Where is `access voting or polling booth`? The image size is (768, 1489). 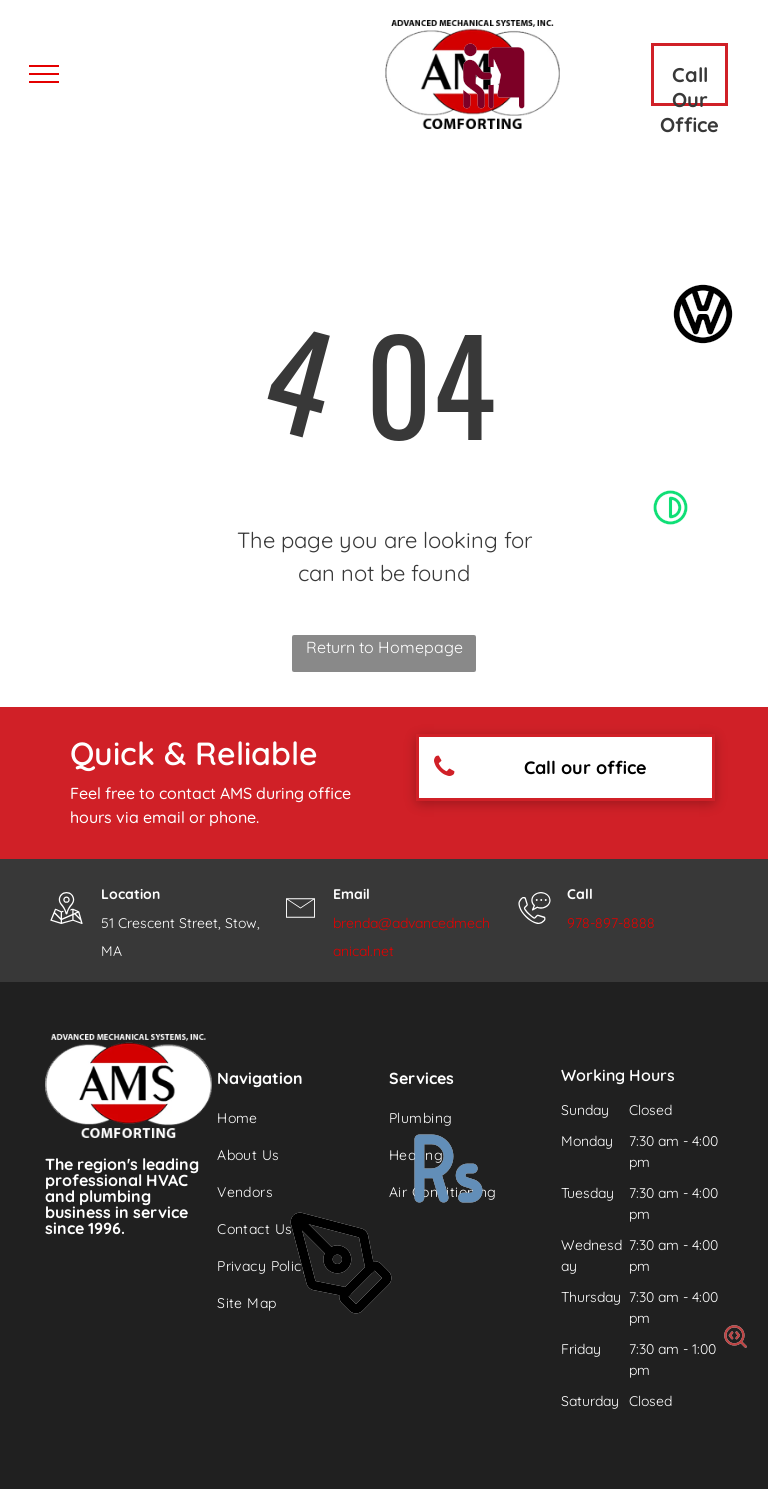 access voting or polling booth is located at coordinates (492, 76).